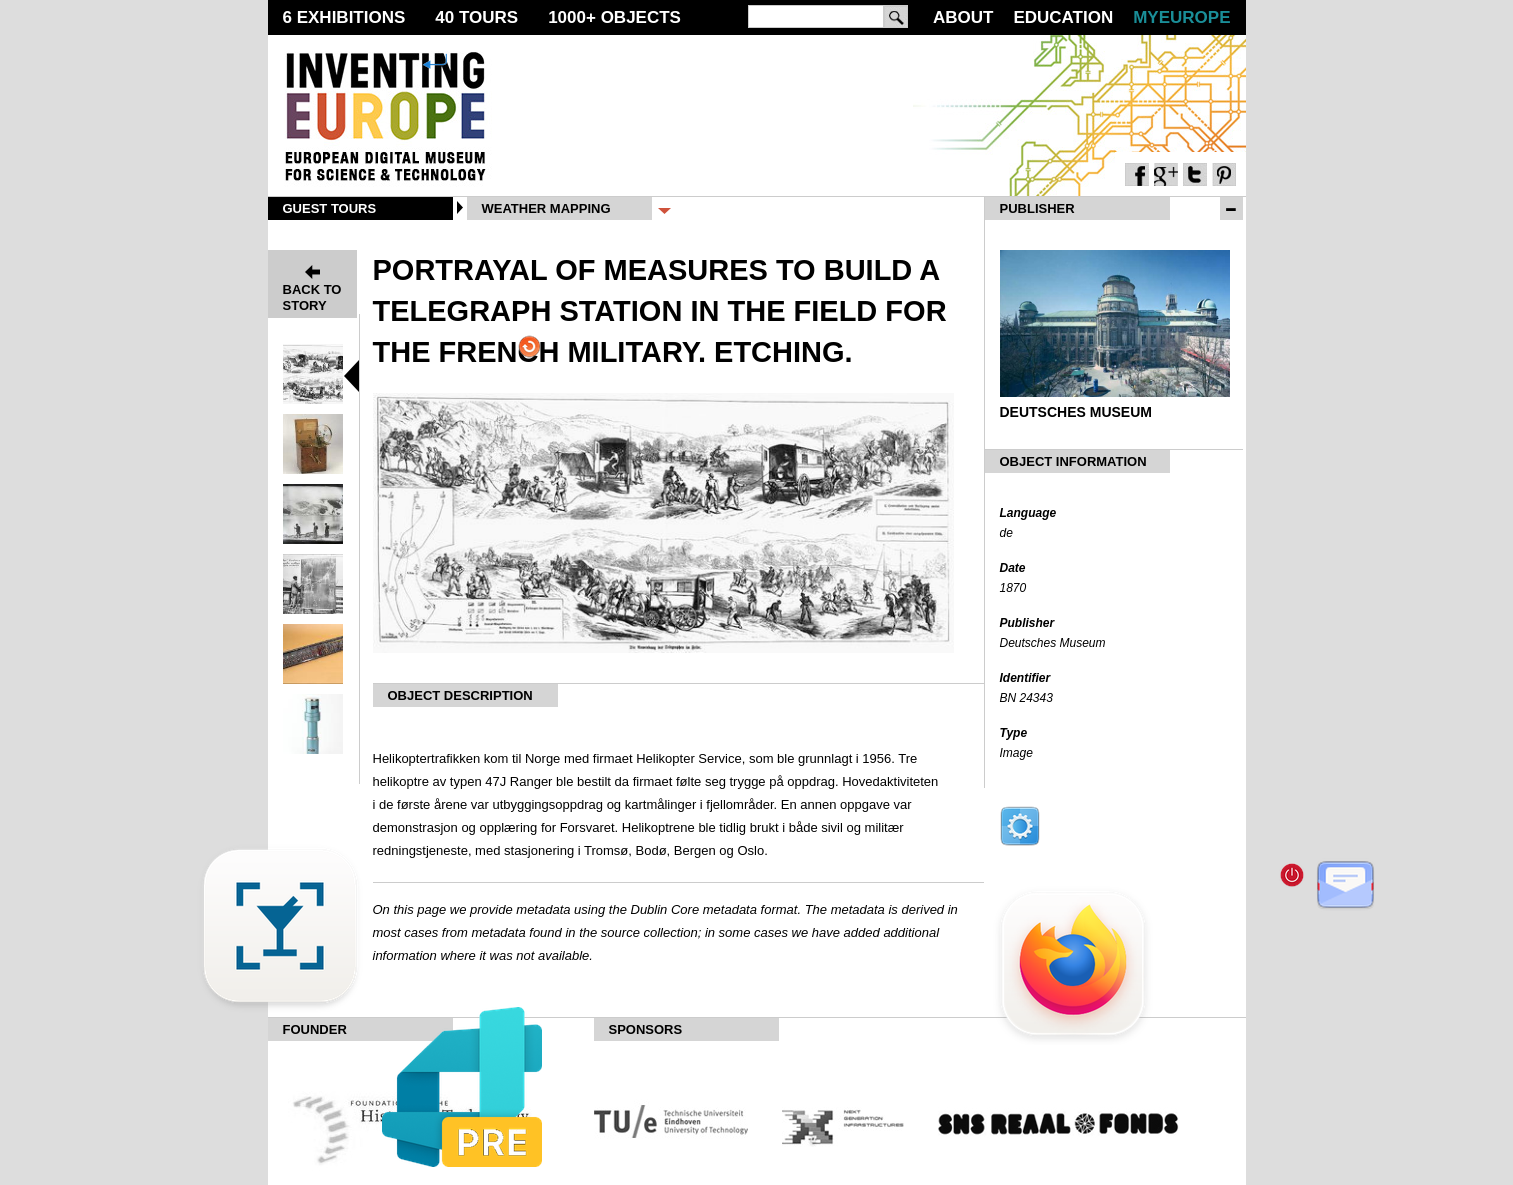  I want to click on access system runtime components, so click(1020, 826).